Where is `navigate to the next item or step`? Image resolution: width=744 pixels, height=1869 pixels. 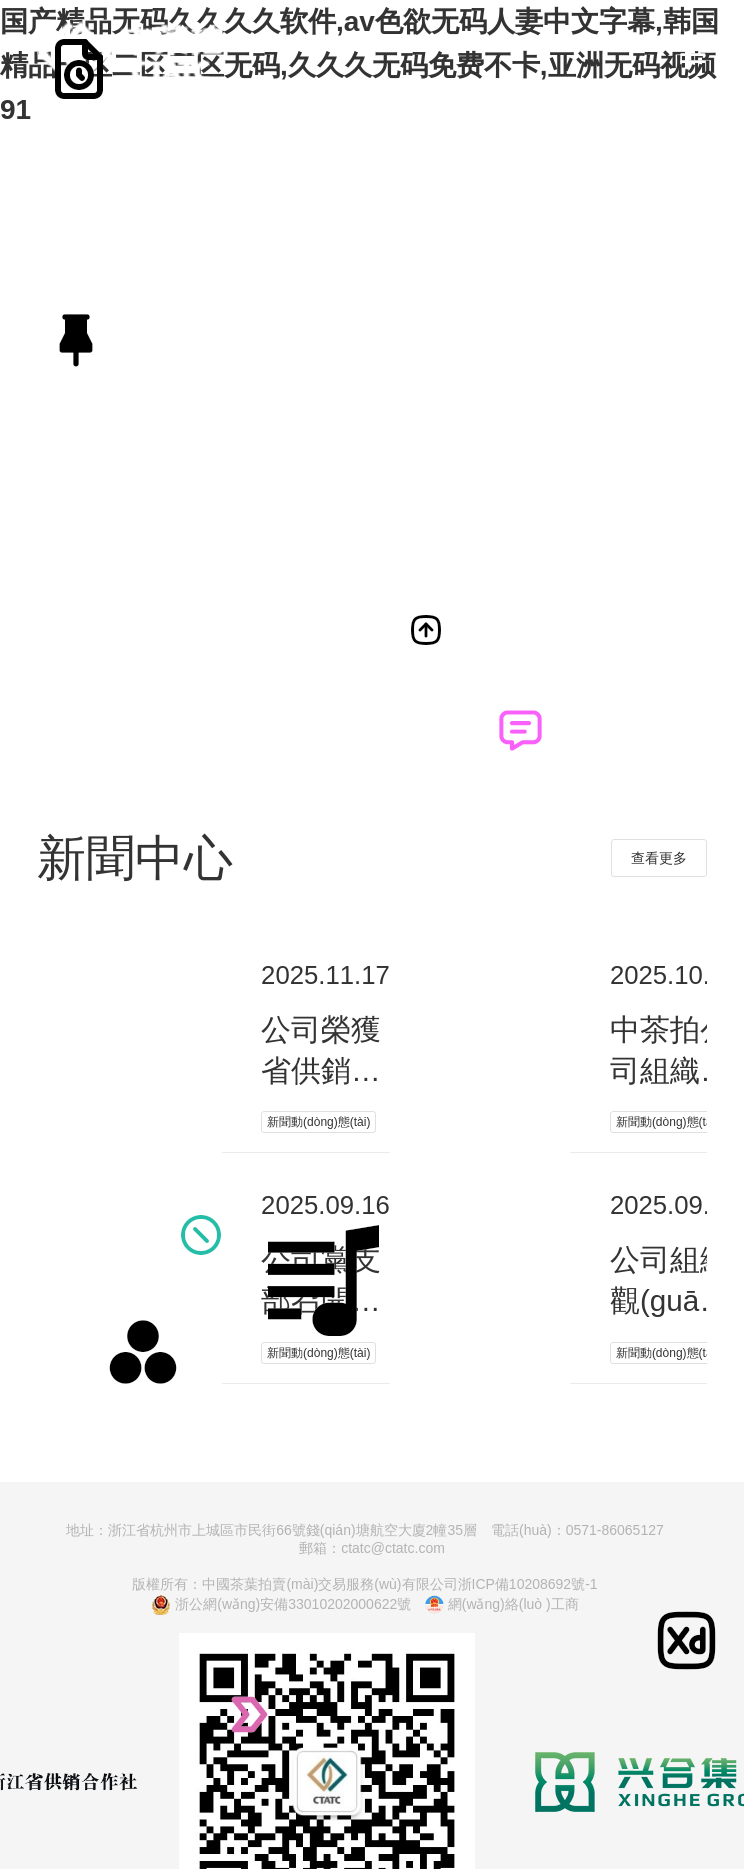 navigate to the next item or step is located at coordinates (249, 1714).